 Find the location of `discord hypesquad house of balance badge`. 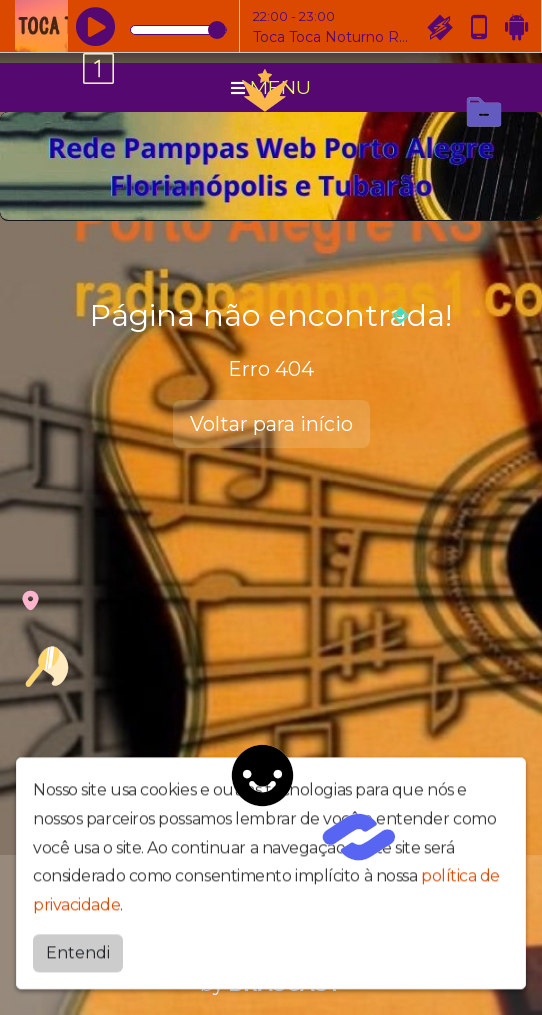

discord hypesquad house of balance badge is located at coordinates (400, 315).